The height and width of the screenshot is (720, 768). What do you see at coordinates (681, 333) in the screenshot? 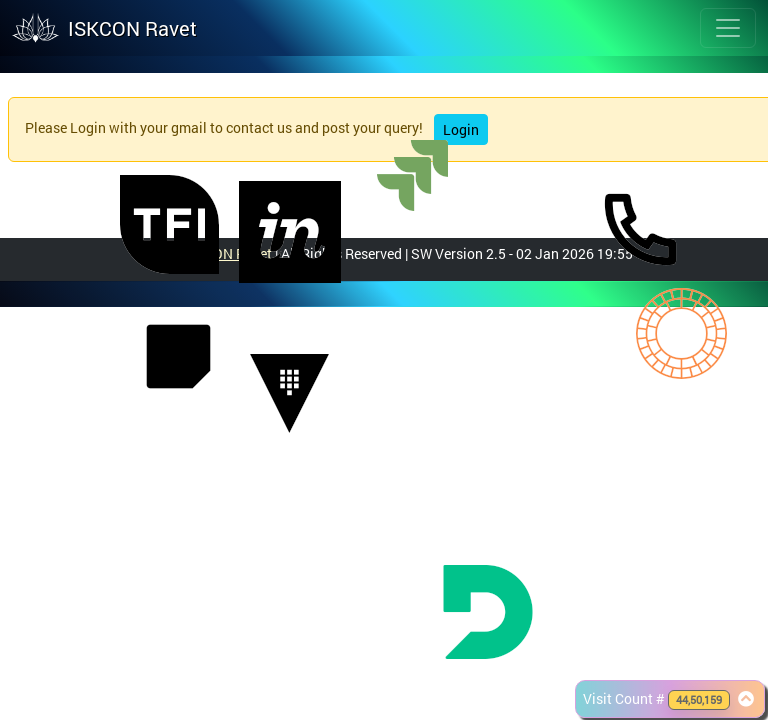
I see `open the VSCO photo editing app` at bounding box center [681, 333].